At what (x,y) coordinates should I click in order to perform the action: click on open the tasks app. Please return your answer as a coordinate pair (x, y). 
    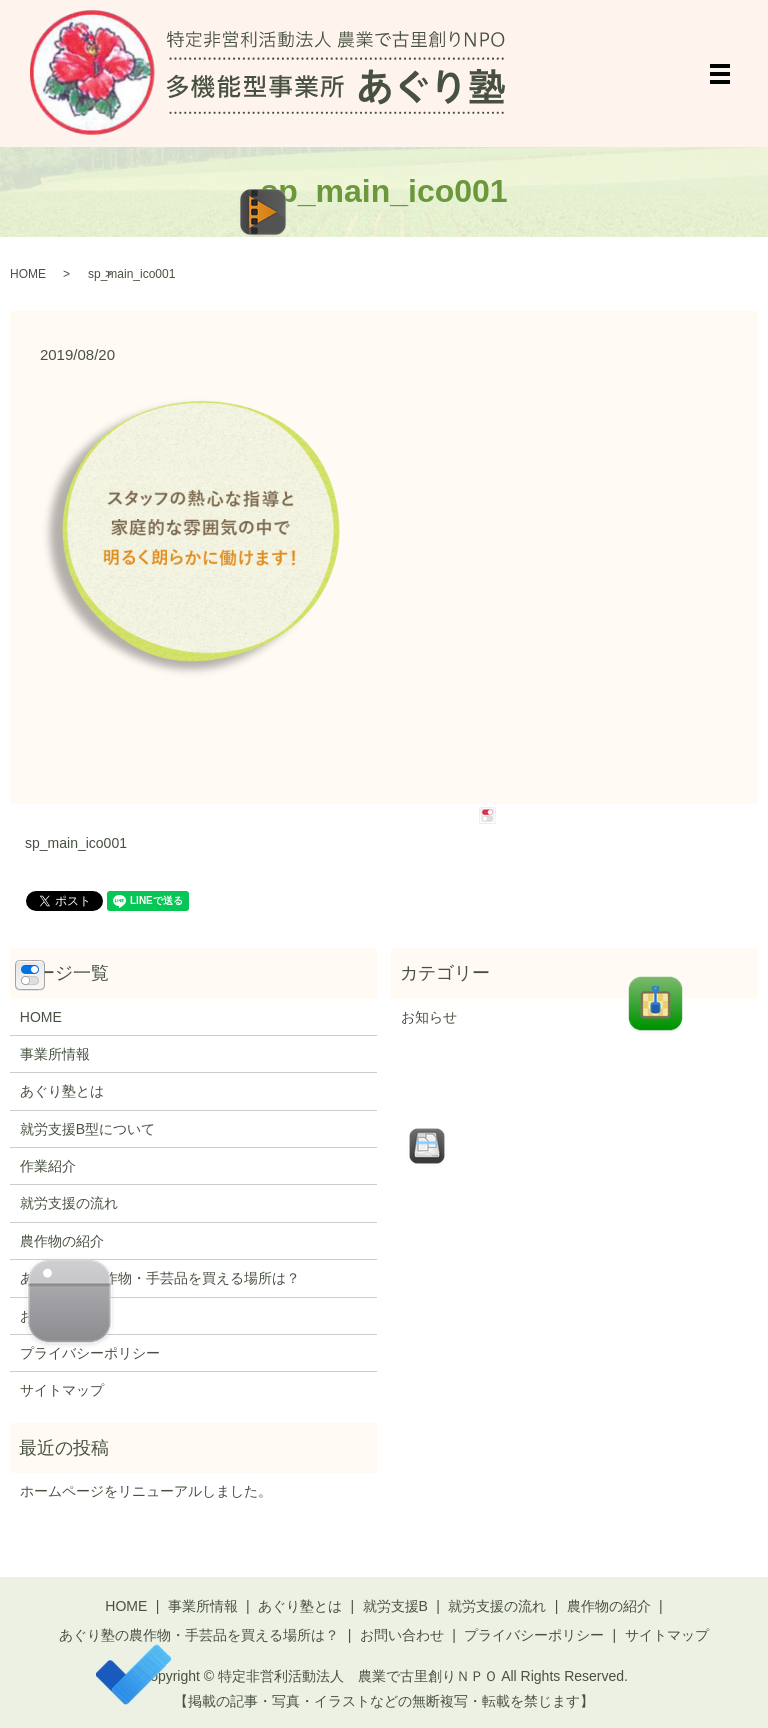
    Looking at the image, I should click on (133, 1674).